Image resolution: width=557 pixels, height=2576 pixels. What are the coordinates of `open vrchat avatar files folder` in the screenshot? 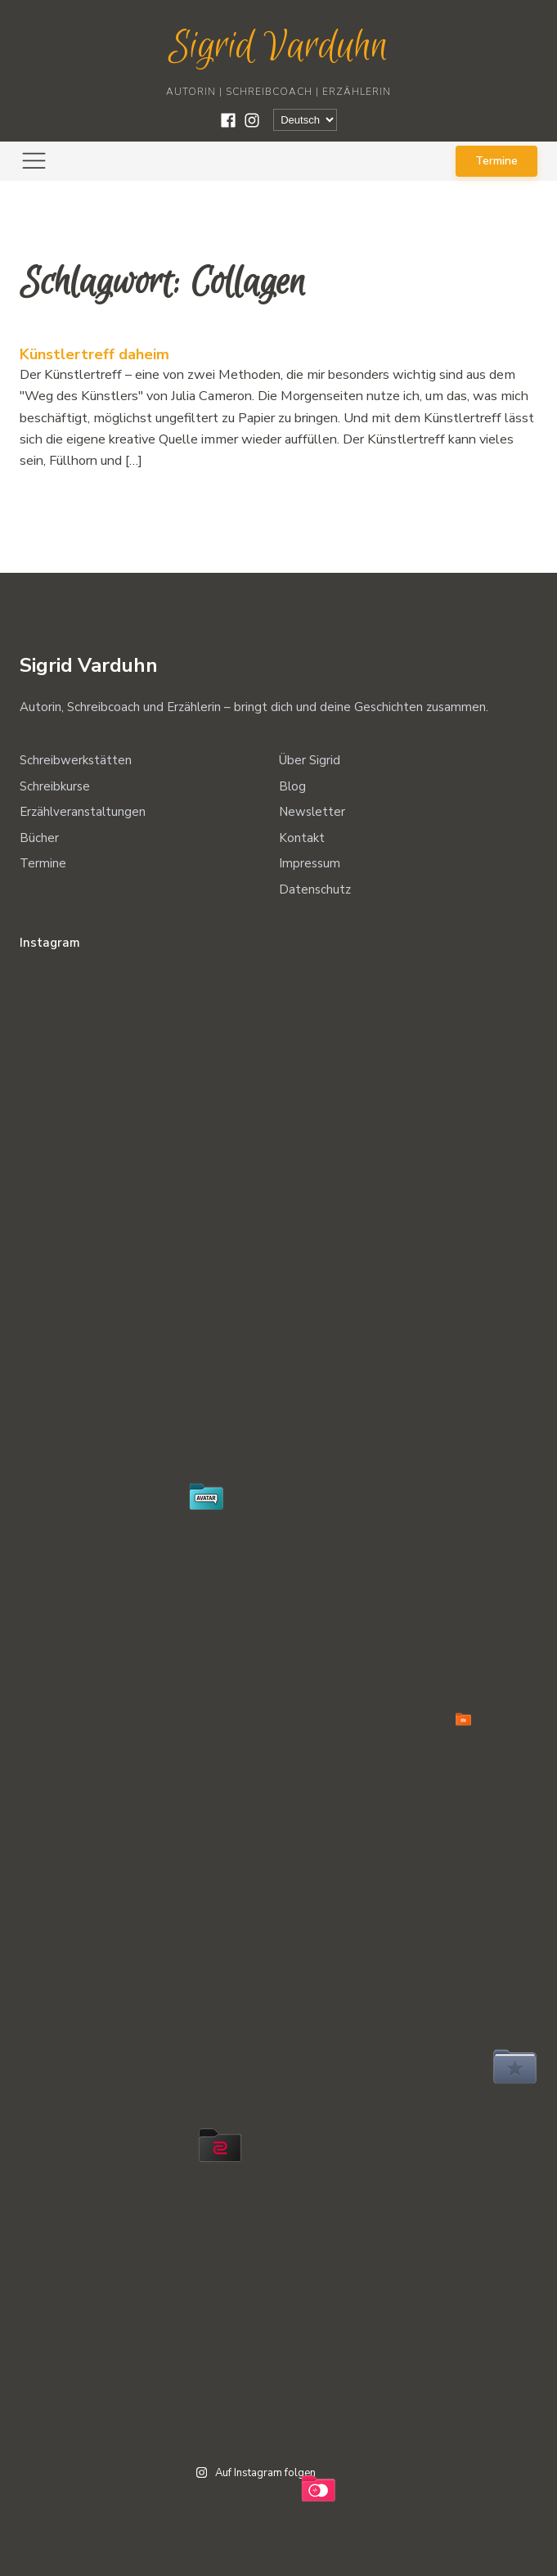 It's located at (206, 1497).